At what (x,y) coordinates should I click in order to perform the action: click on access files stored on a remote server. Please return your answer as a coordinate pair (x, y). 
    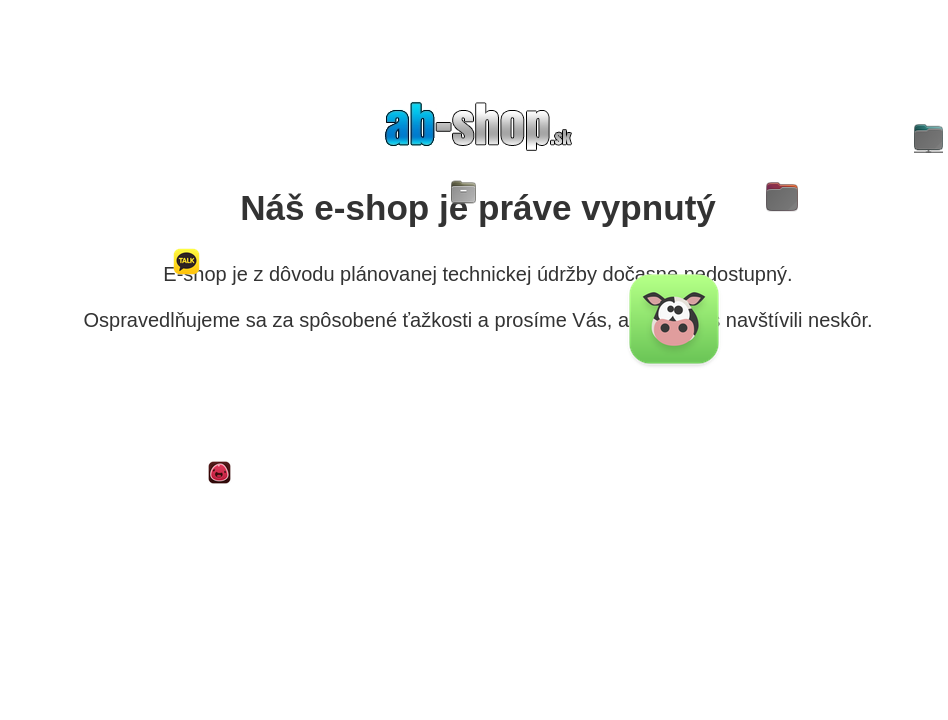
    Looking at the image, I should click on (928, 138).